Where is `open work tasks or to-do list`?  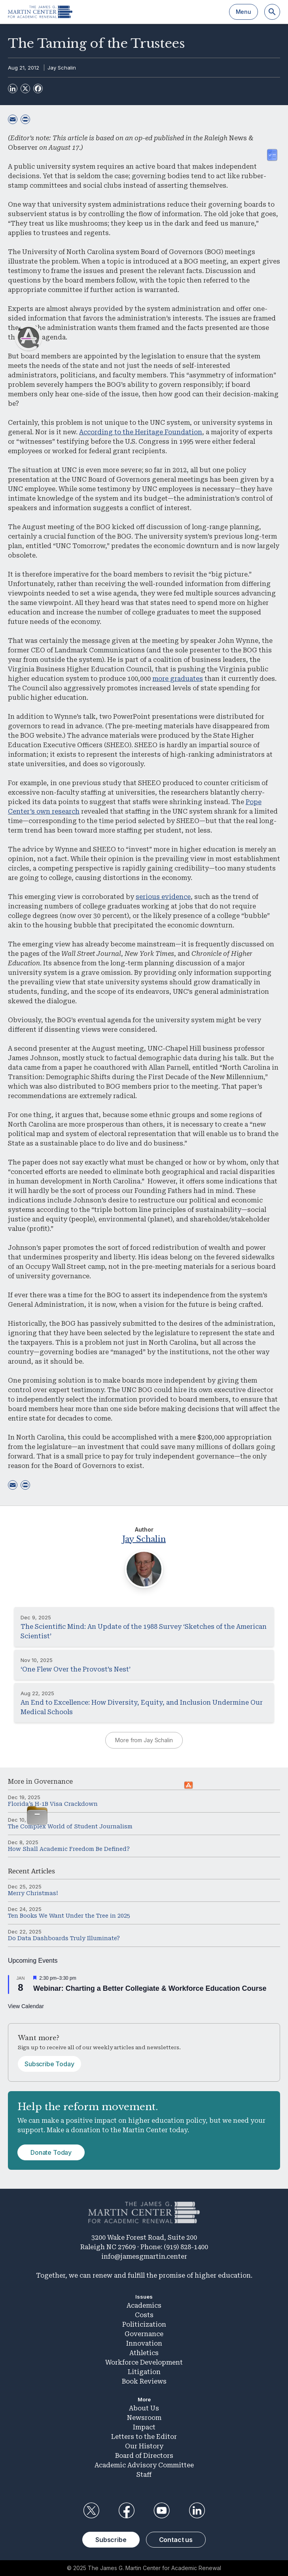 open work tasks or to-do list is located at coordinates (272, 155).